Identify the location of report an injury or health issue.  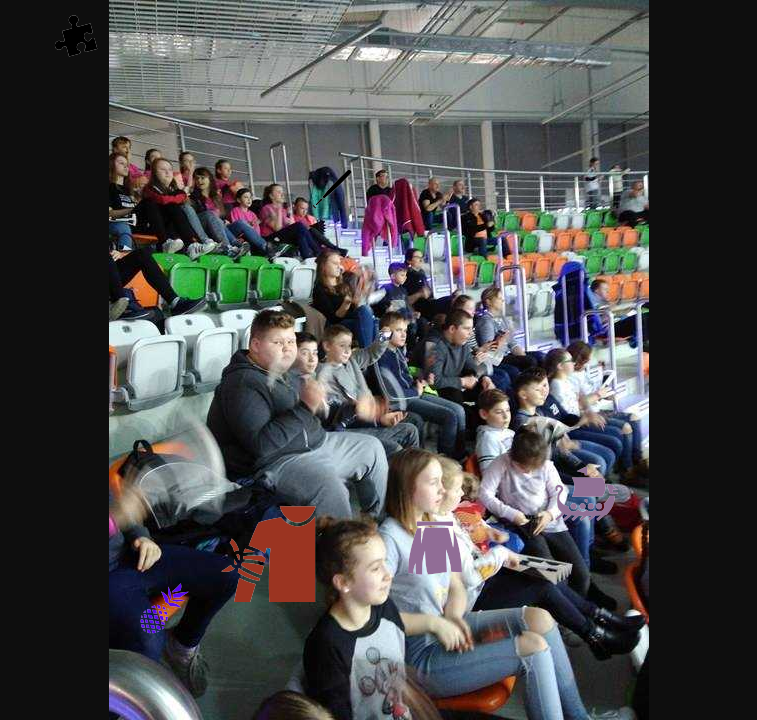
(267, 554).